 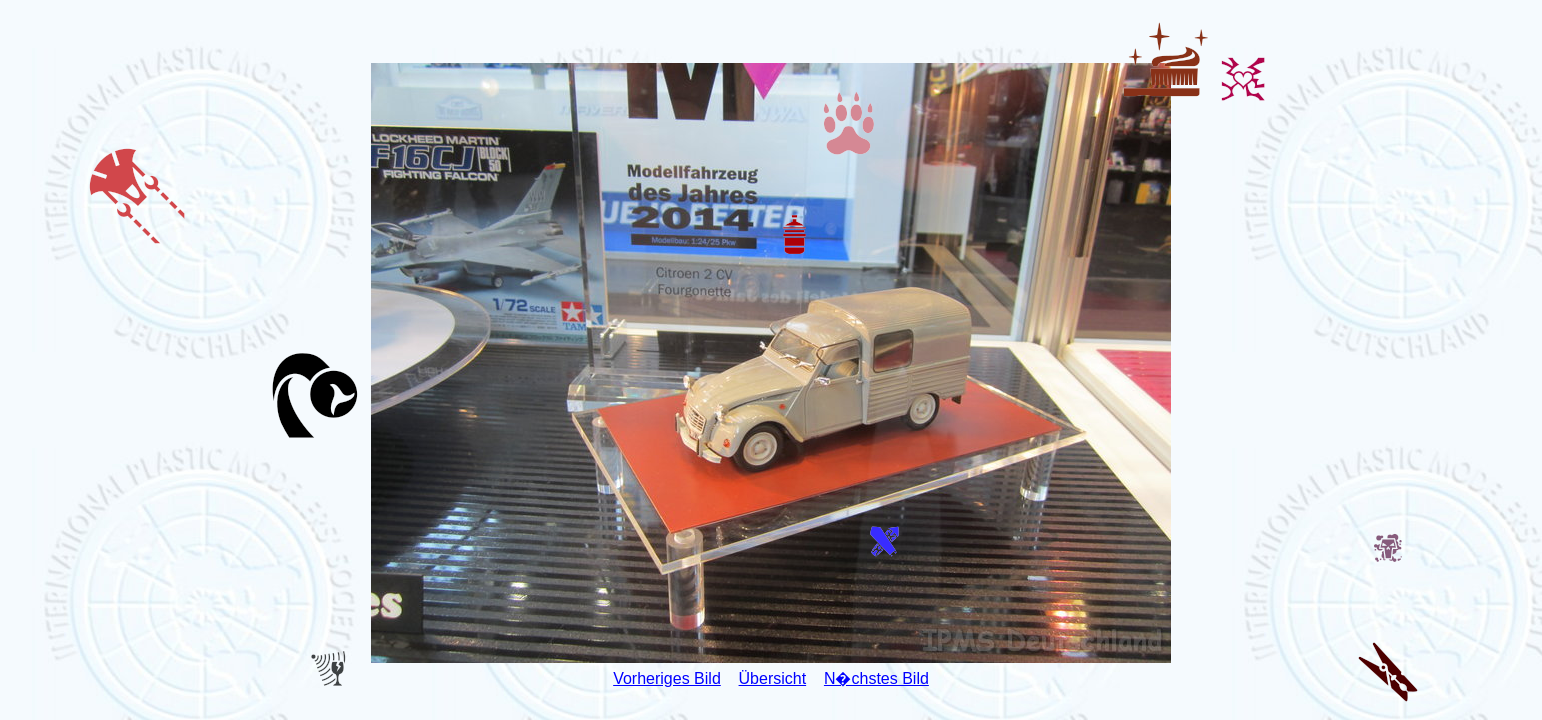 I want to click on activate defibrillator or emergency revival action, so click(x=1243, y=79).